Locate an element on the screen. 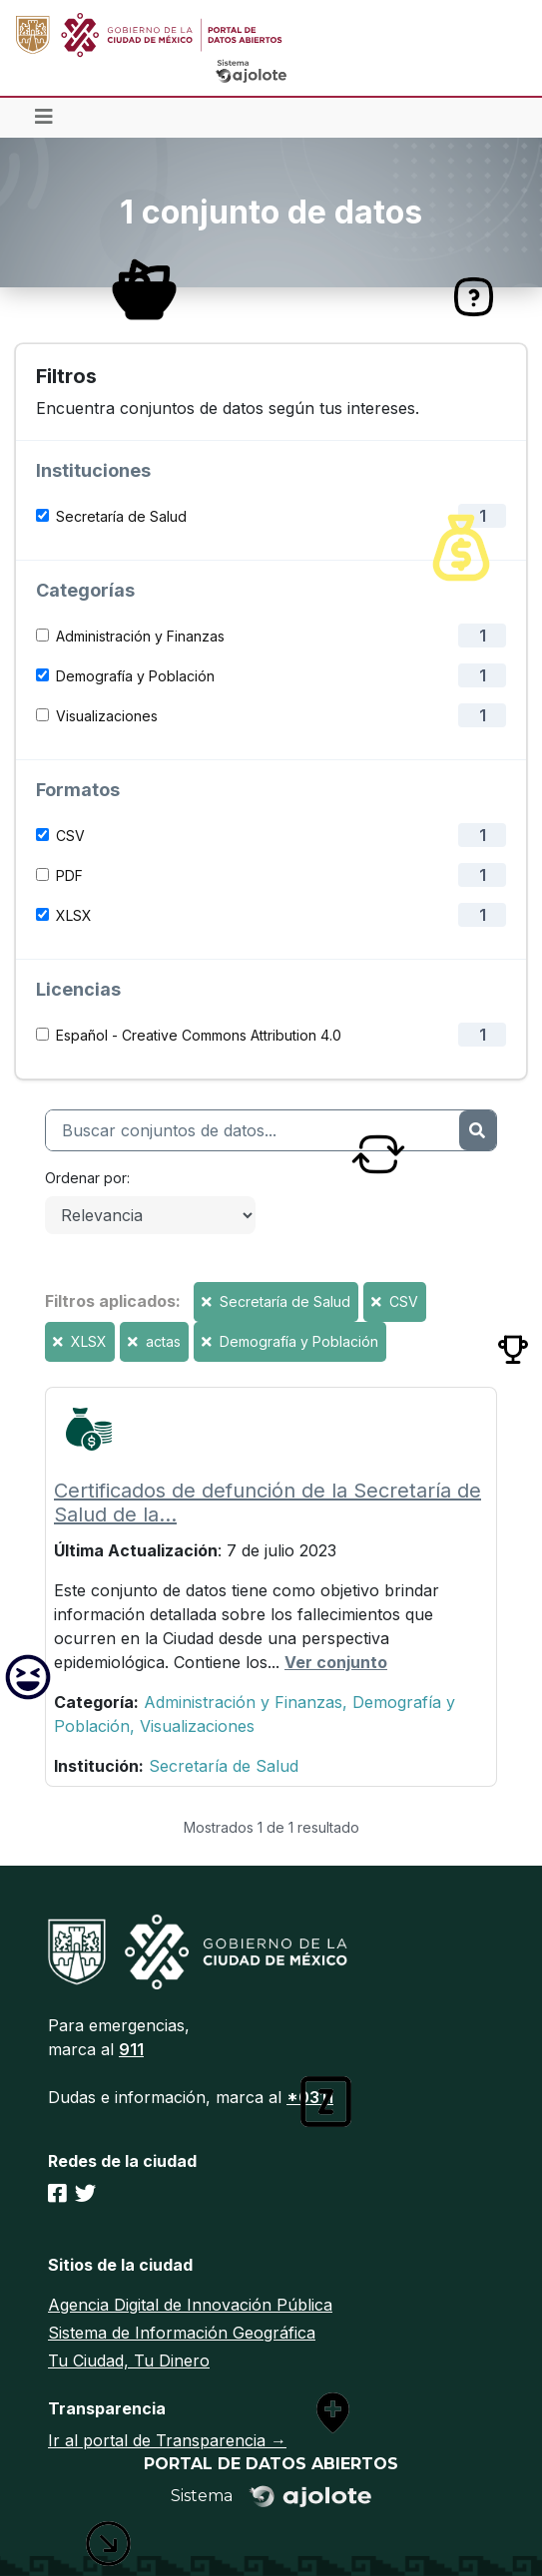 Image resolution: width=542 pixels, height=2576 pixels. alphabetical sorting option (Z) is located at coordinates (325, 2101).